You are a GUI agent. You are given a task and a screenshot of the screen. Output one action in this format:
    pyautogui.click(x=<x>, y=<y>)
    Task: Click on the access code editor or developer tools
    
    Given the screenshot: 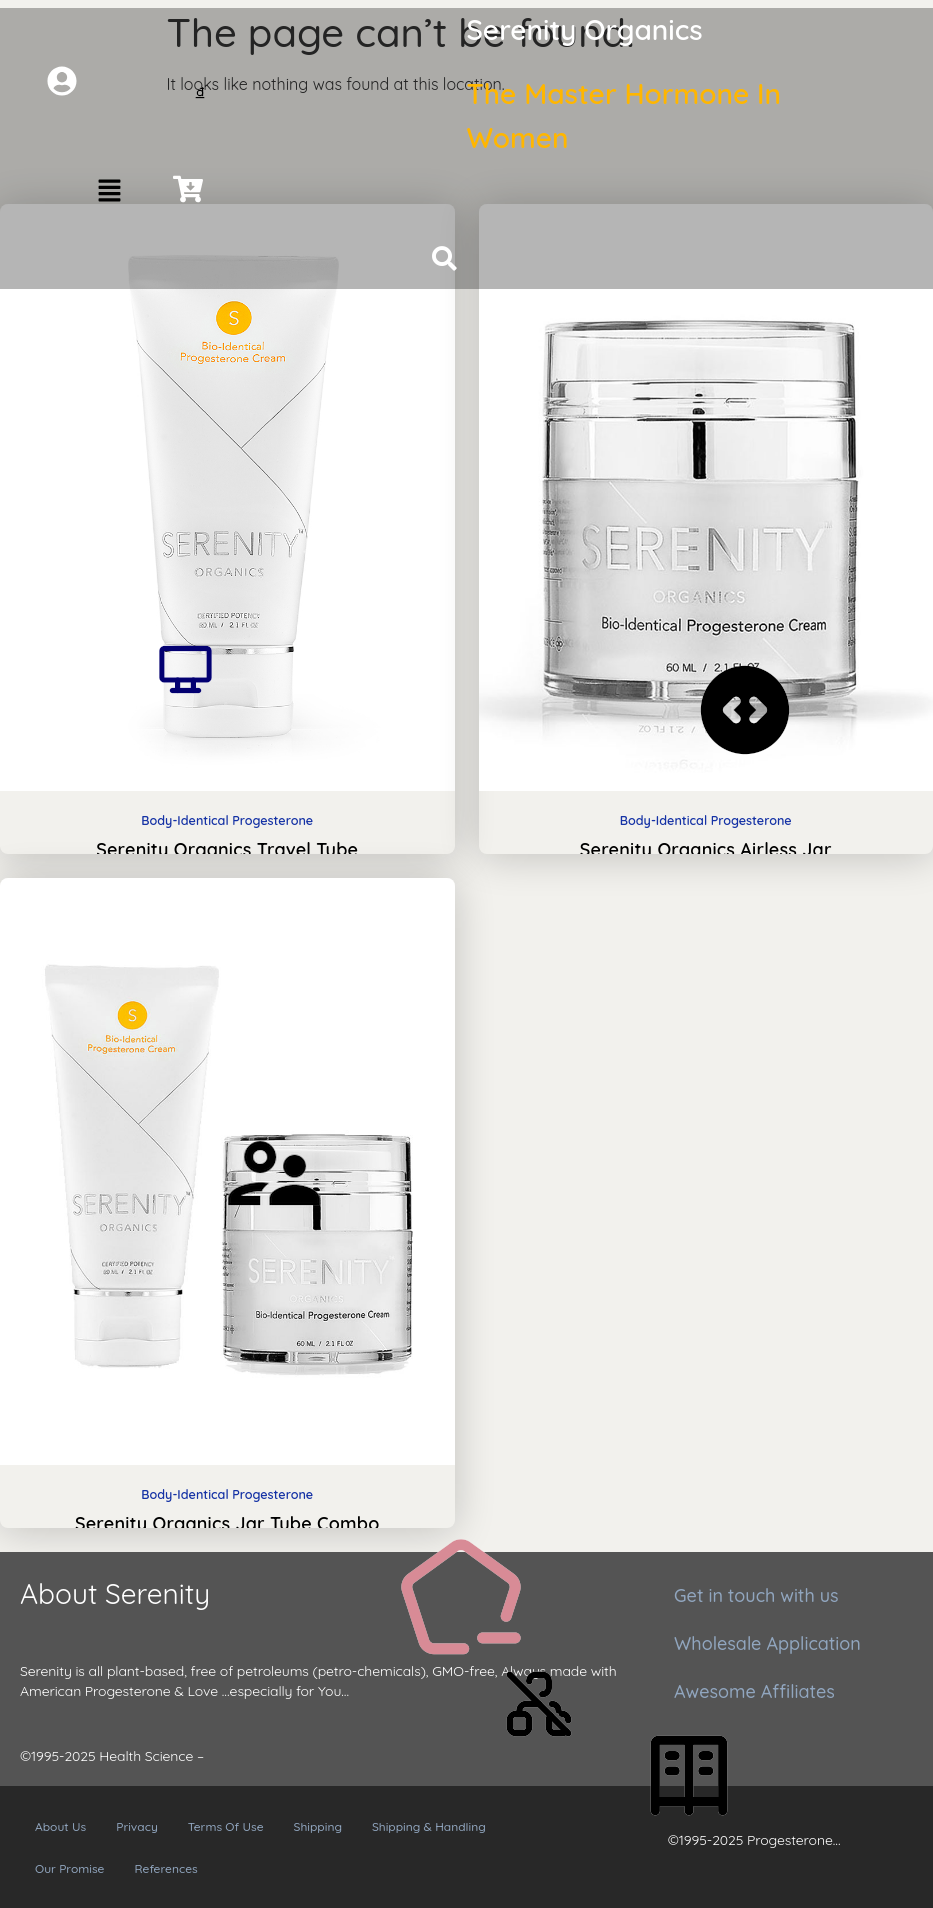 What is the action you would take?
    pyautogui.click(x=745, y=710)
    